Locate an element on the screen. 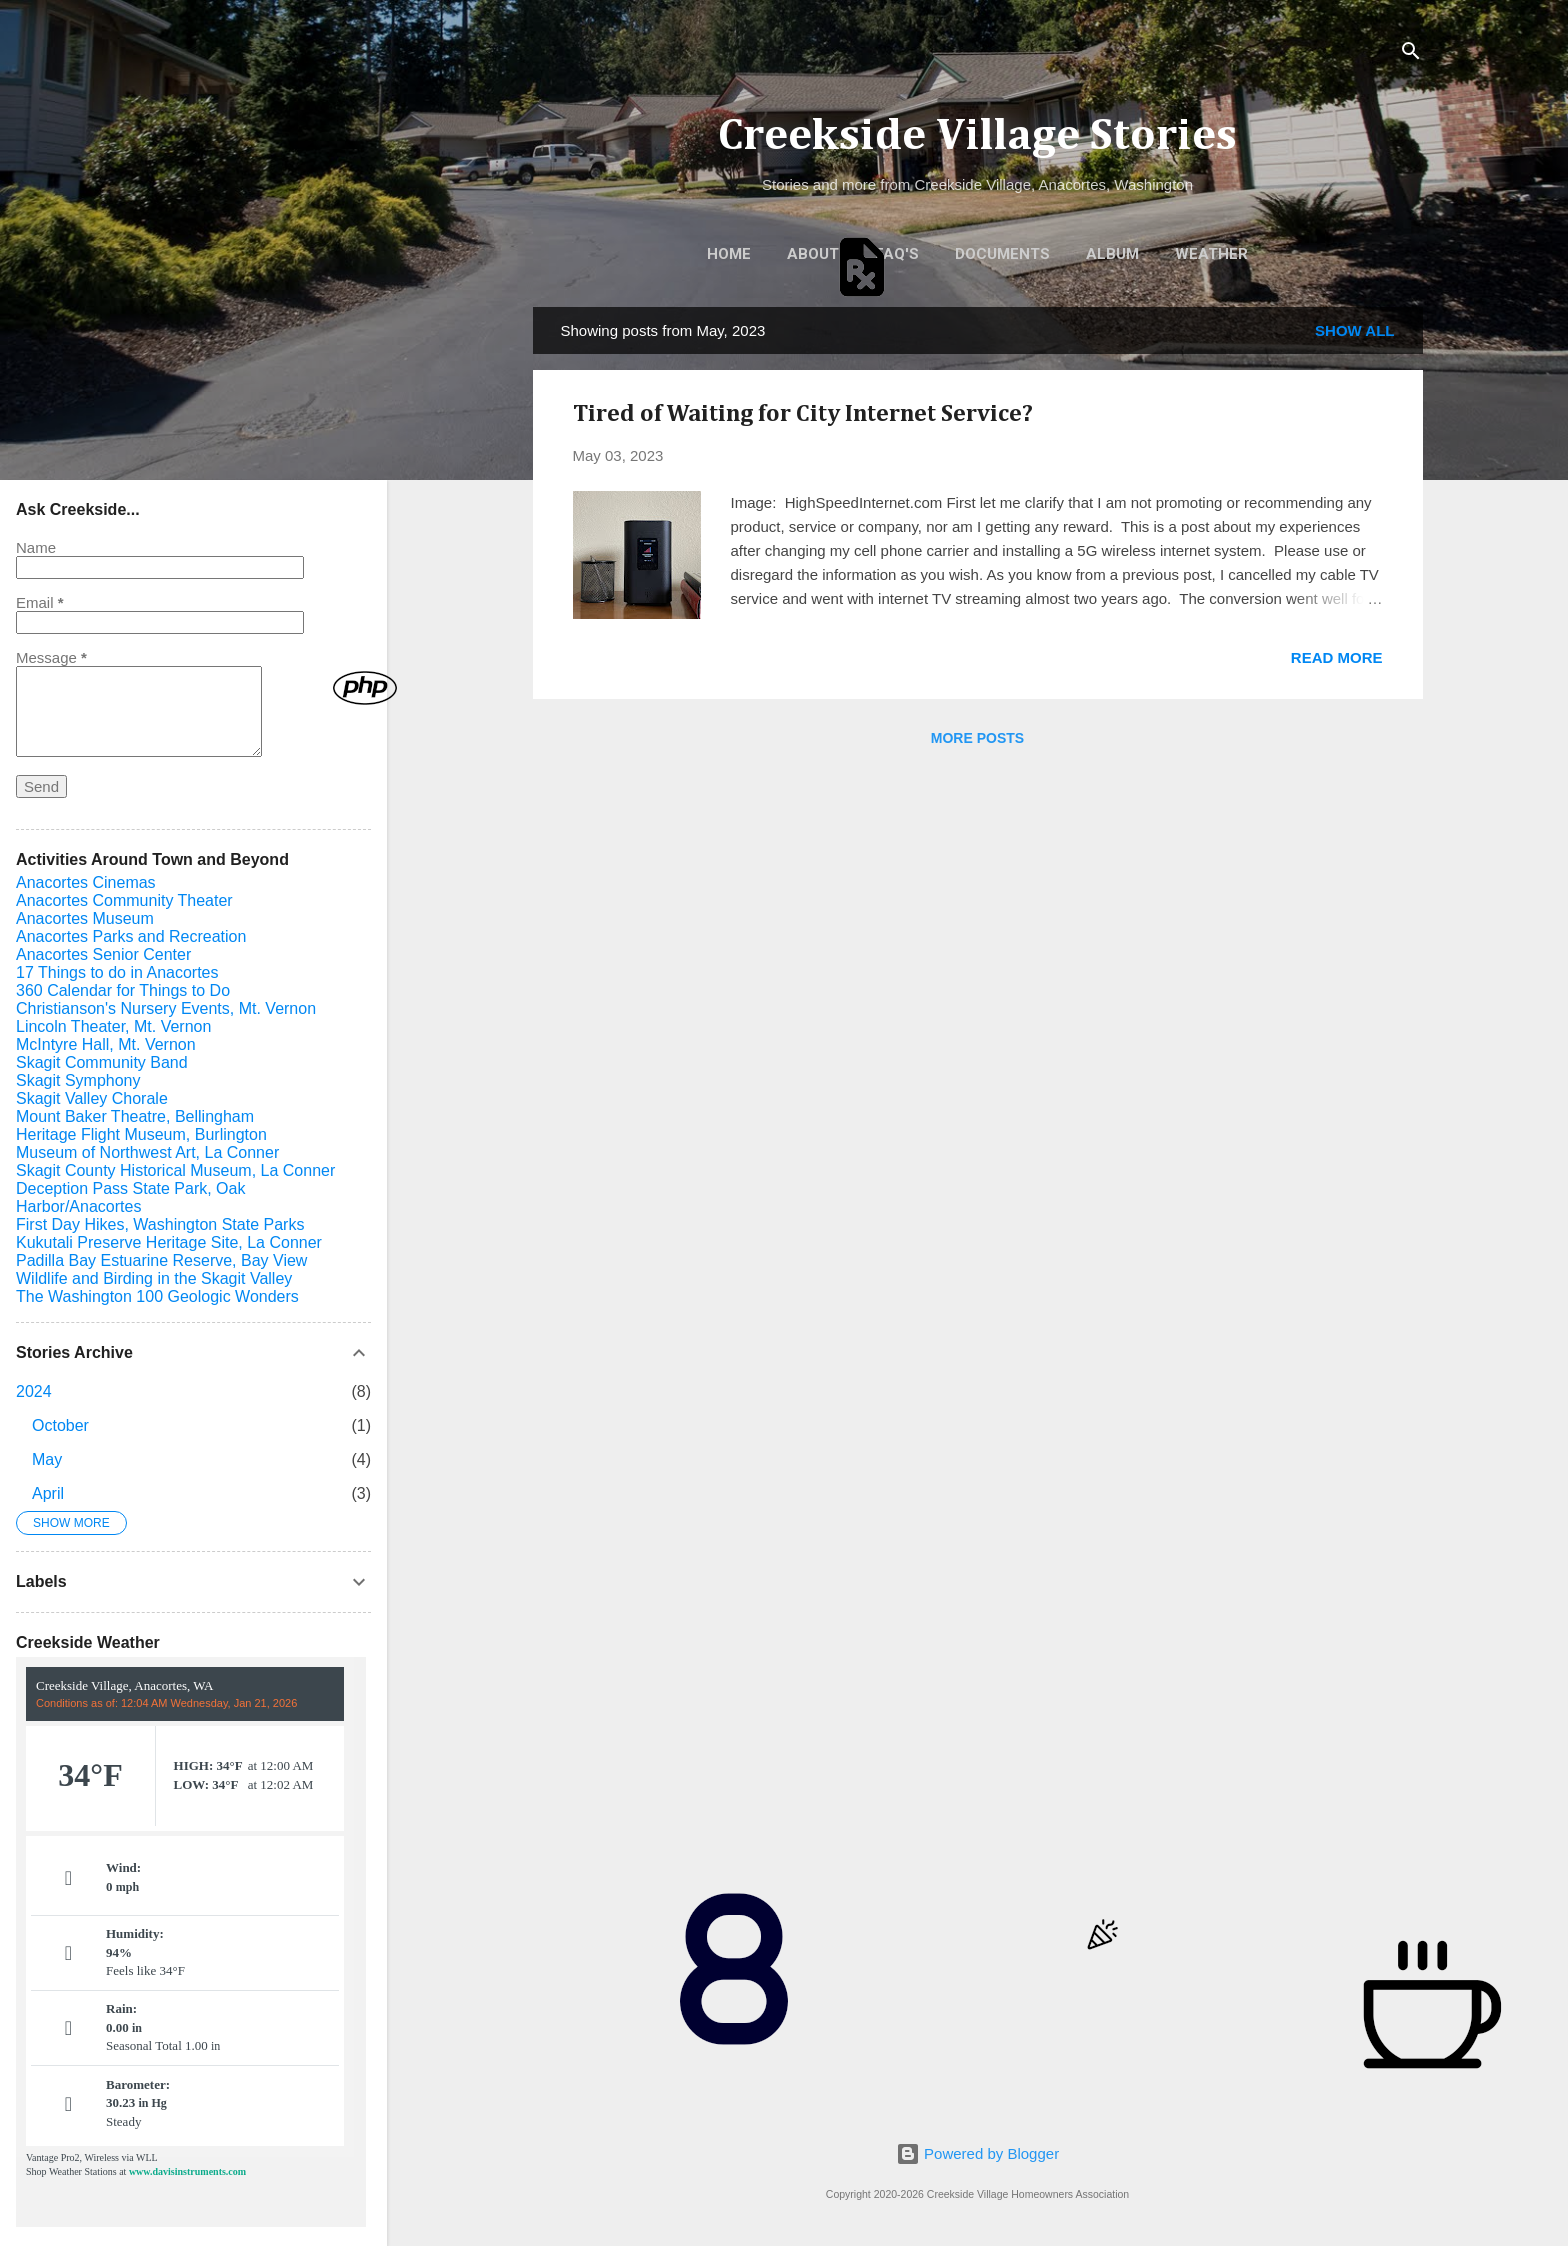  view prescription document is located at coordinates (862, 267).